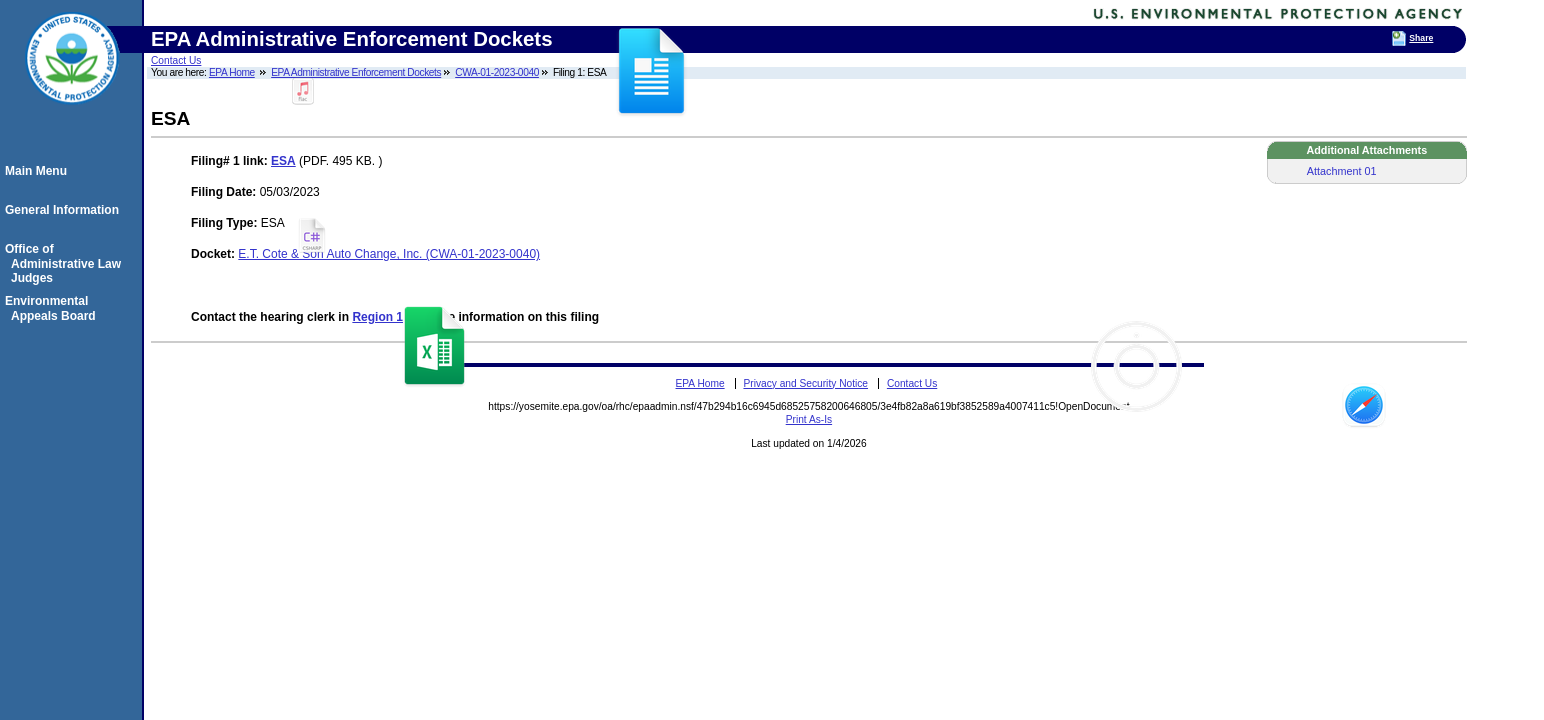  I want to click on a flac audio file, so click(303, 91).